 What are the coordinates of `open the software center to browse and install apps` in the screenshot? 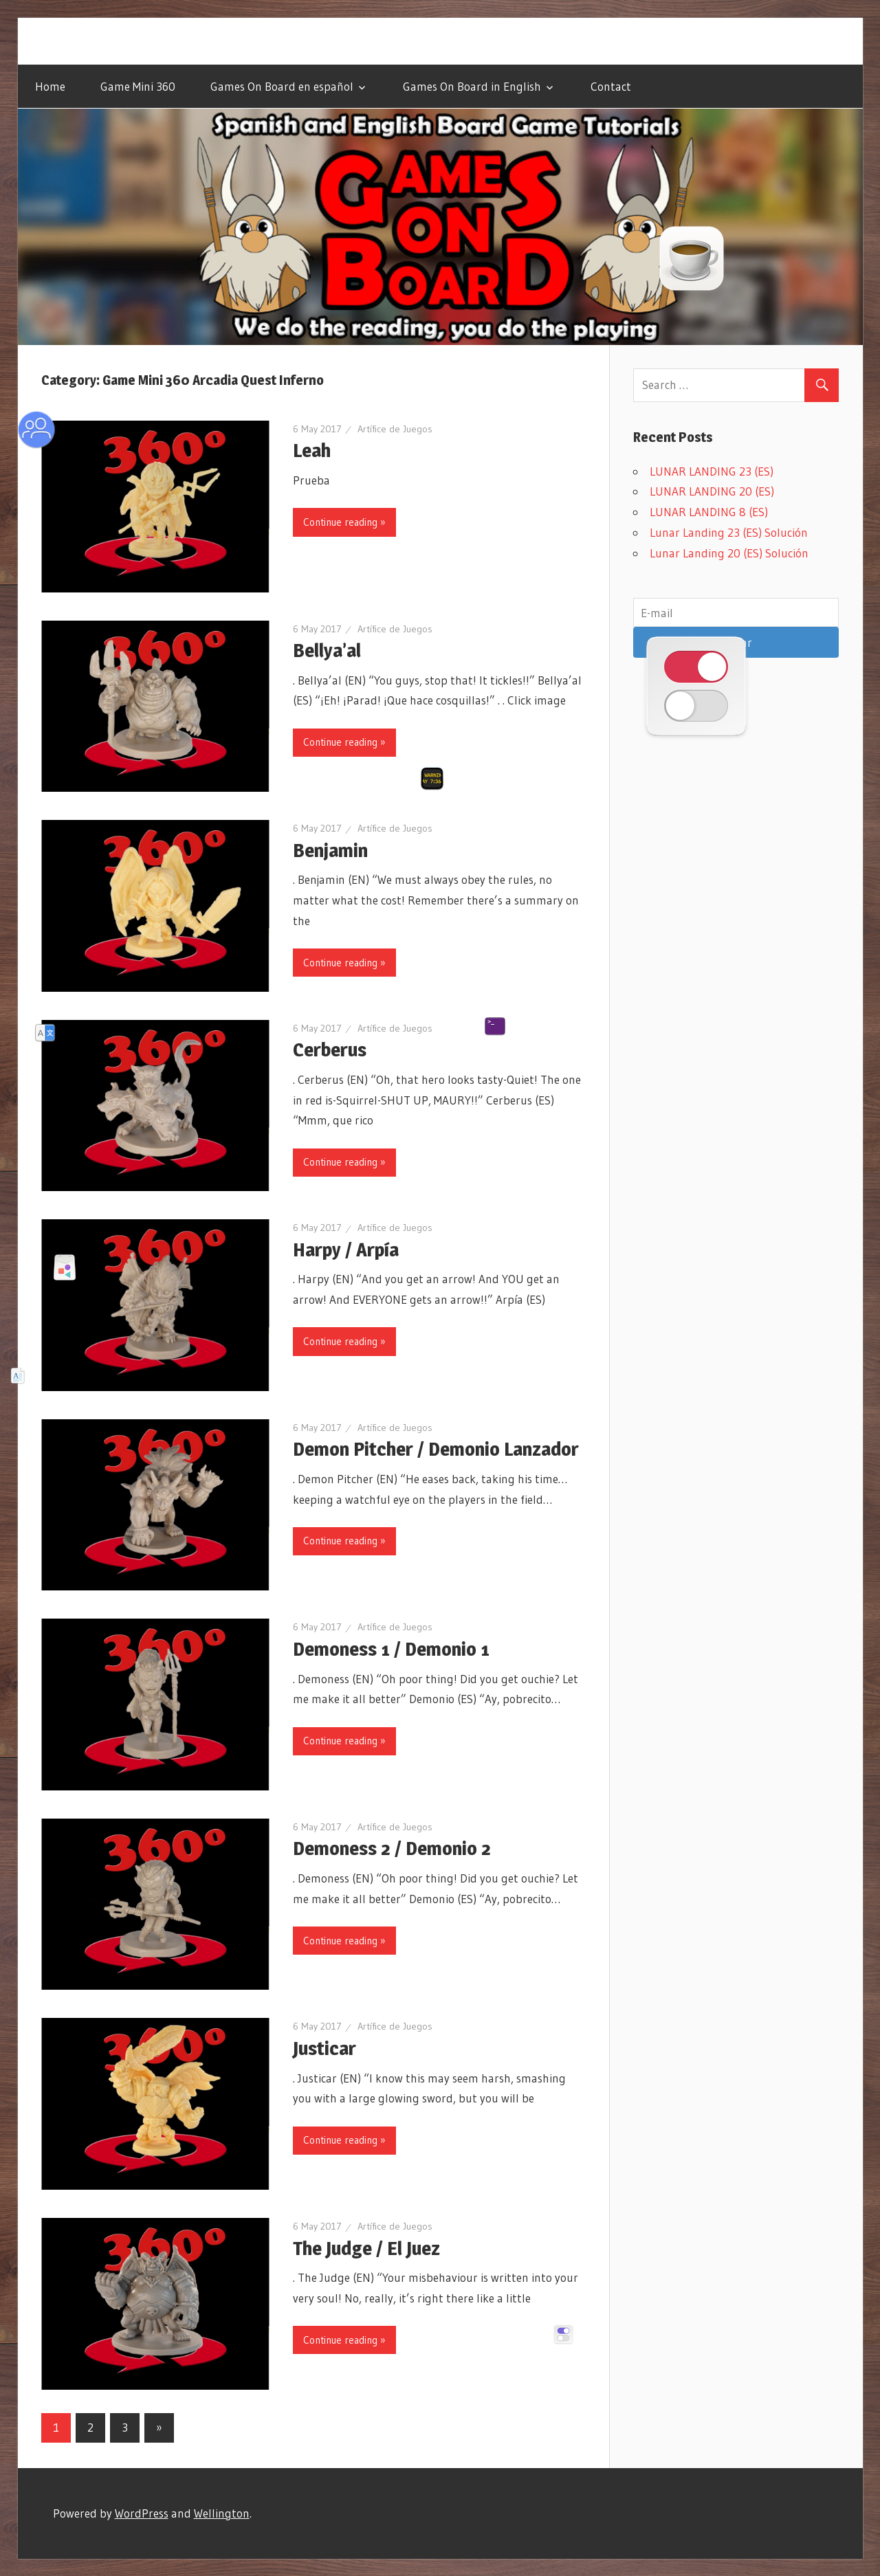 It's located at (65, 1267).